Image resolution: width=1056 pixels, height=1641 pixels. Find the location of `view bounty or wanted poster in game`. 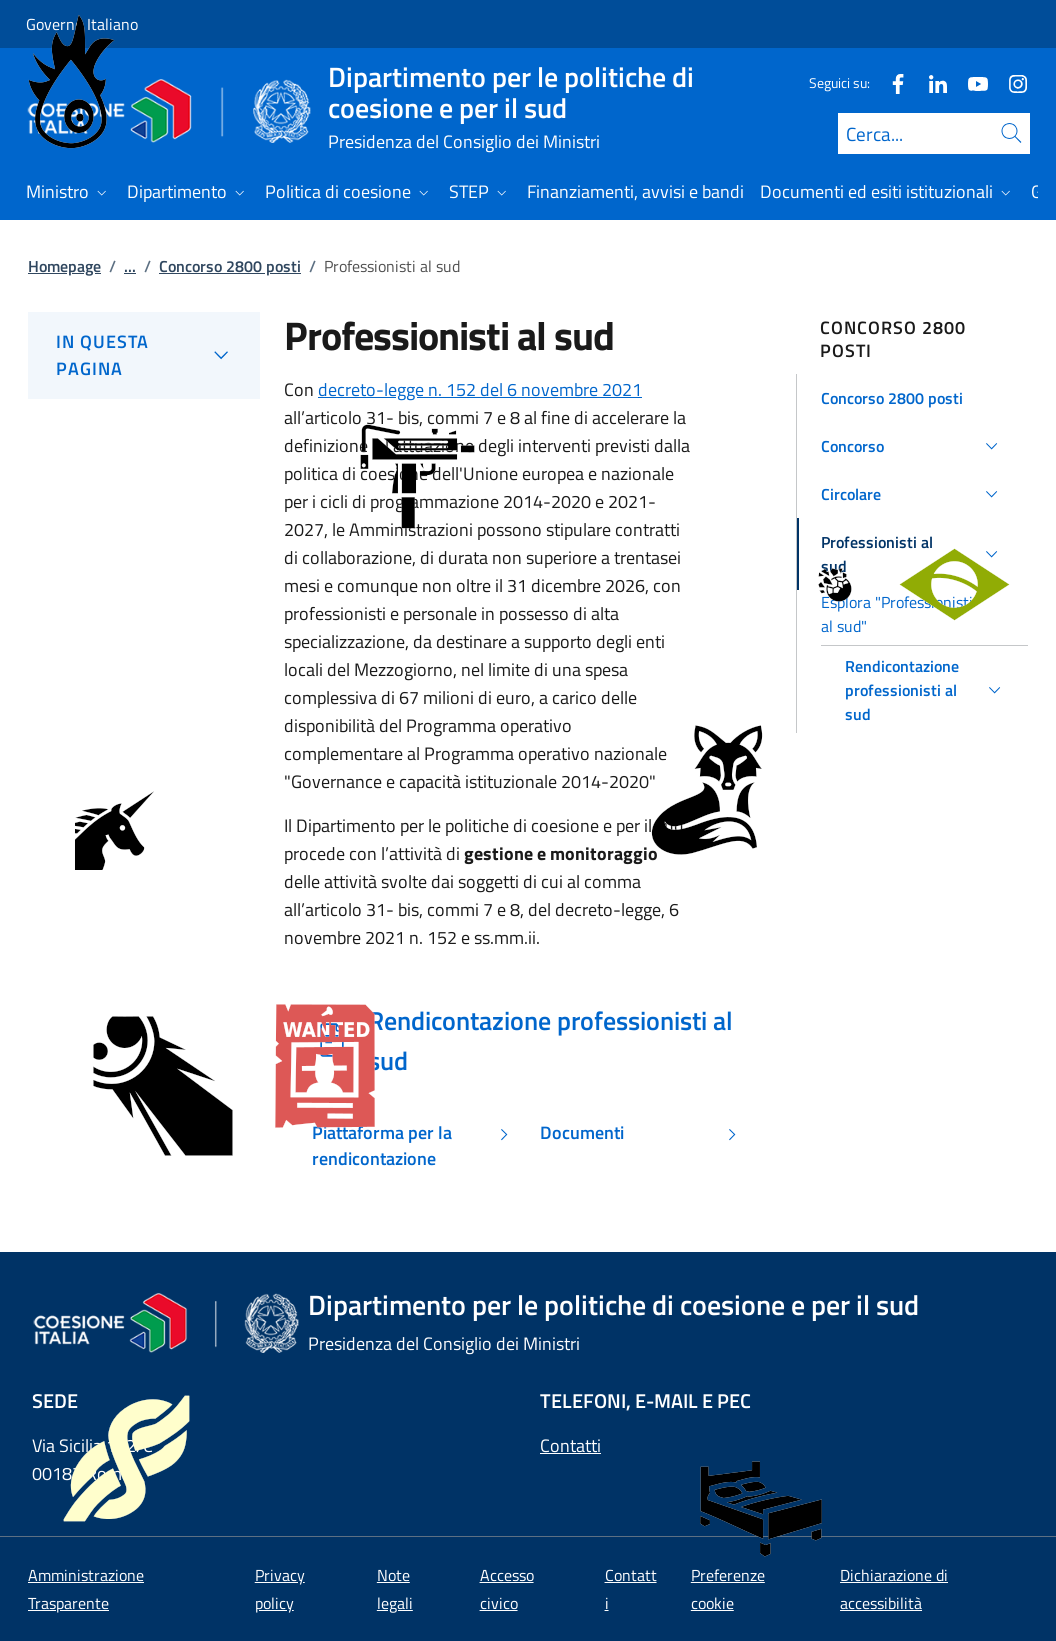

view bounty or wanted poster in game is located at coordinates (325, 1066).